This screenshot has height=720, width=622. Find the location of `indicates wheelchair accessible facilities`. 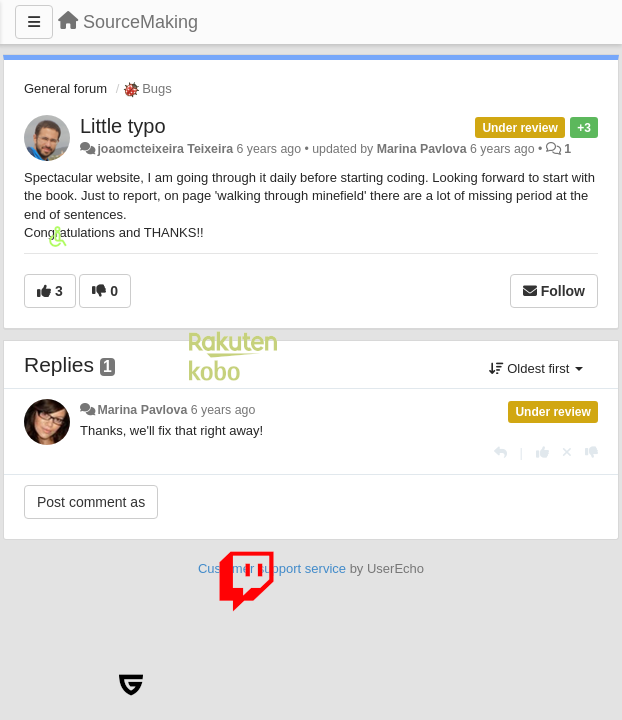

indicates wheelchair accessible facilities is located at coordinates (57, 236).